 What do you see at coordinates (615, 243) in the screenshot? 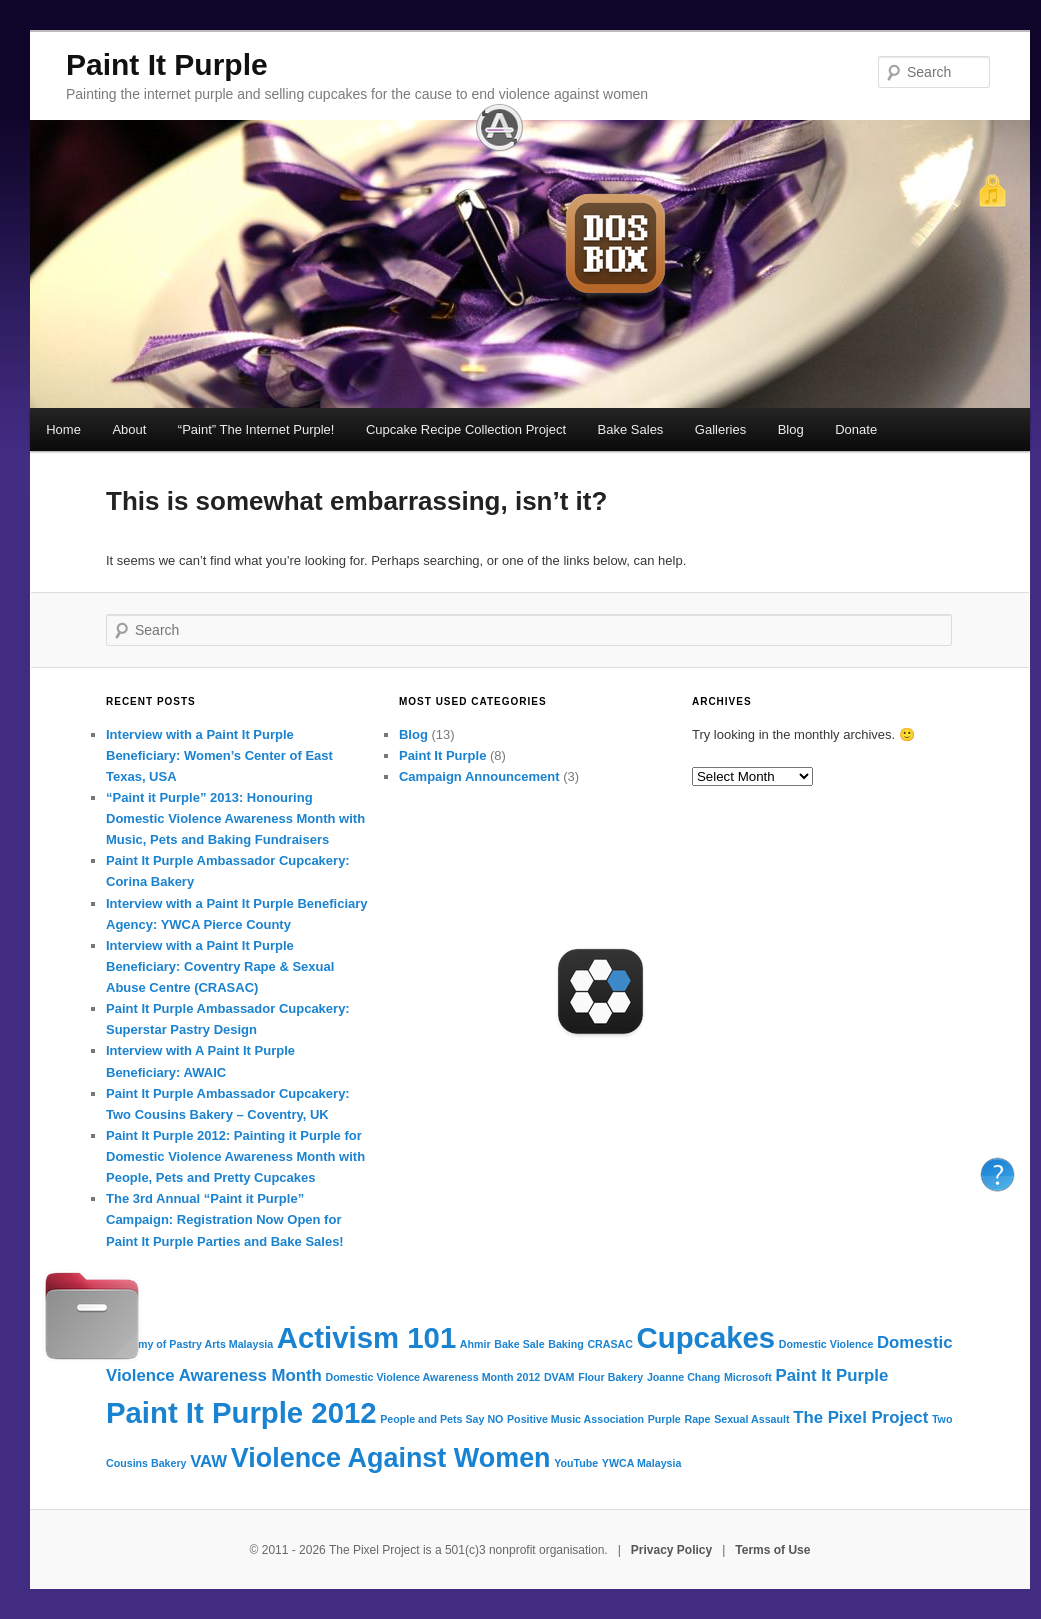
I see `launch DOSBox emulator` at bounding box center [615, 243].